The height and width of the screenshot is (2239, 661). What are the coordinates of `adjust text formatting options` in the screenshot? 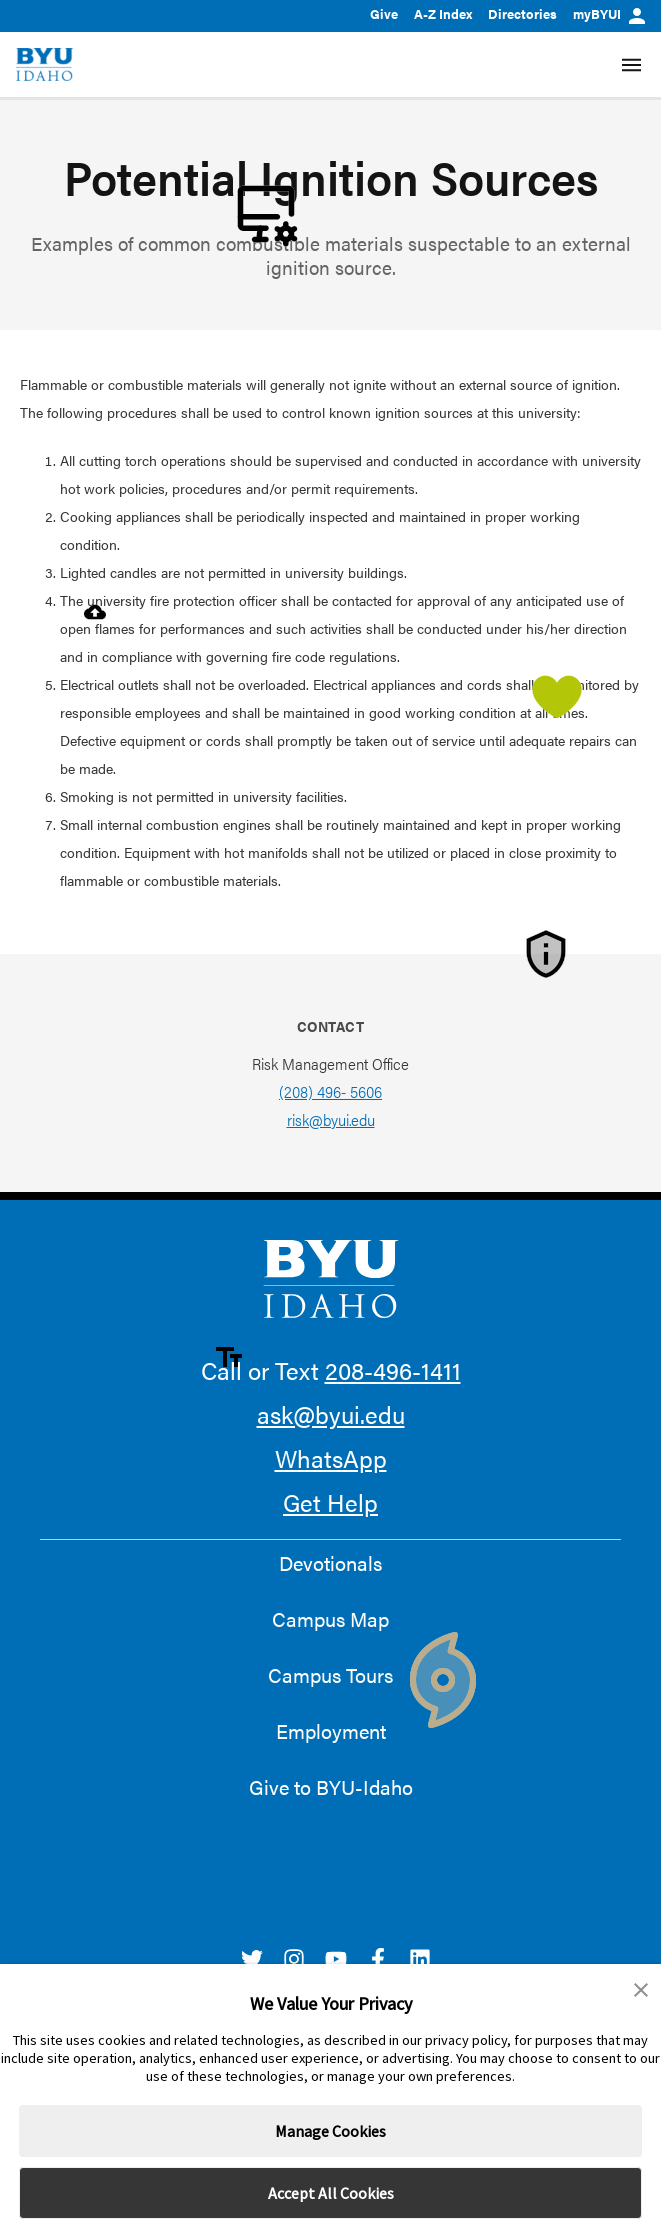 It's located at (229, 1358).